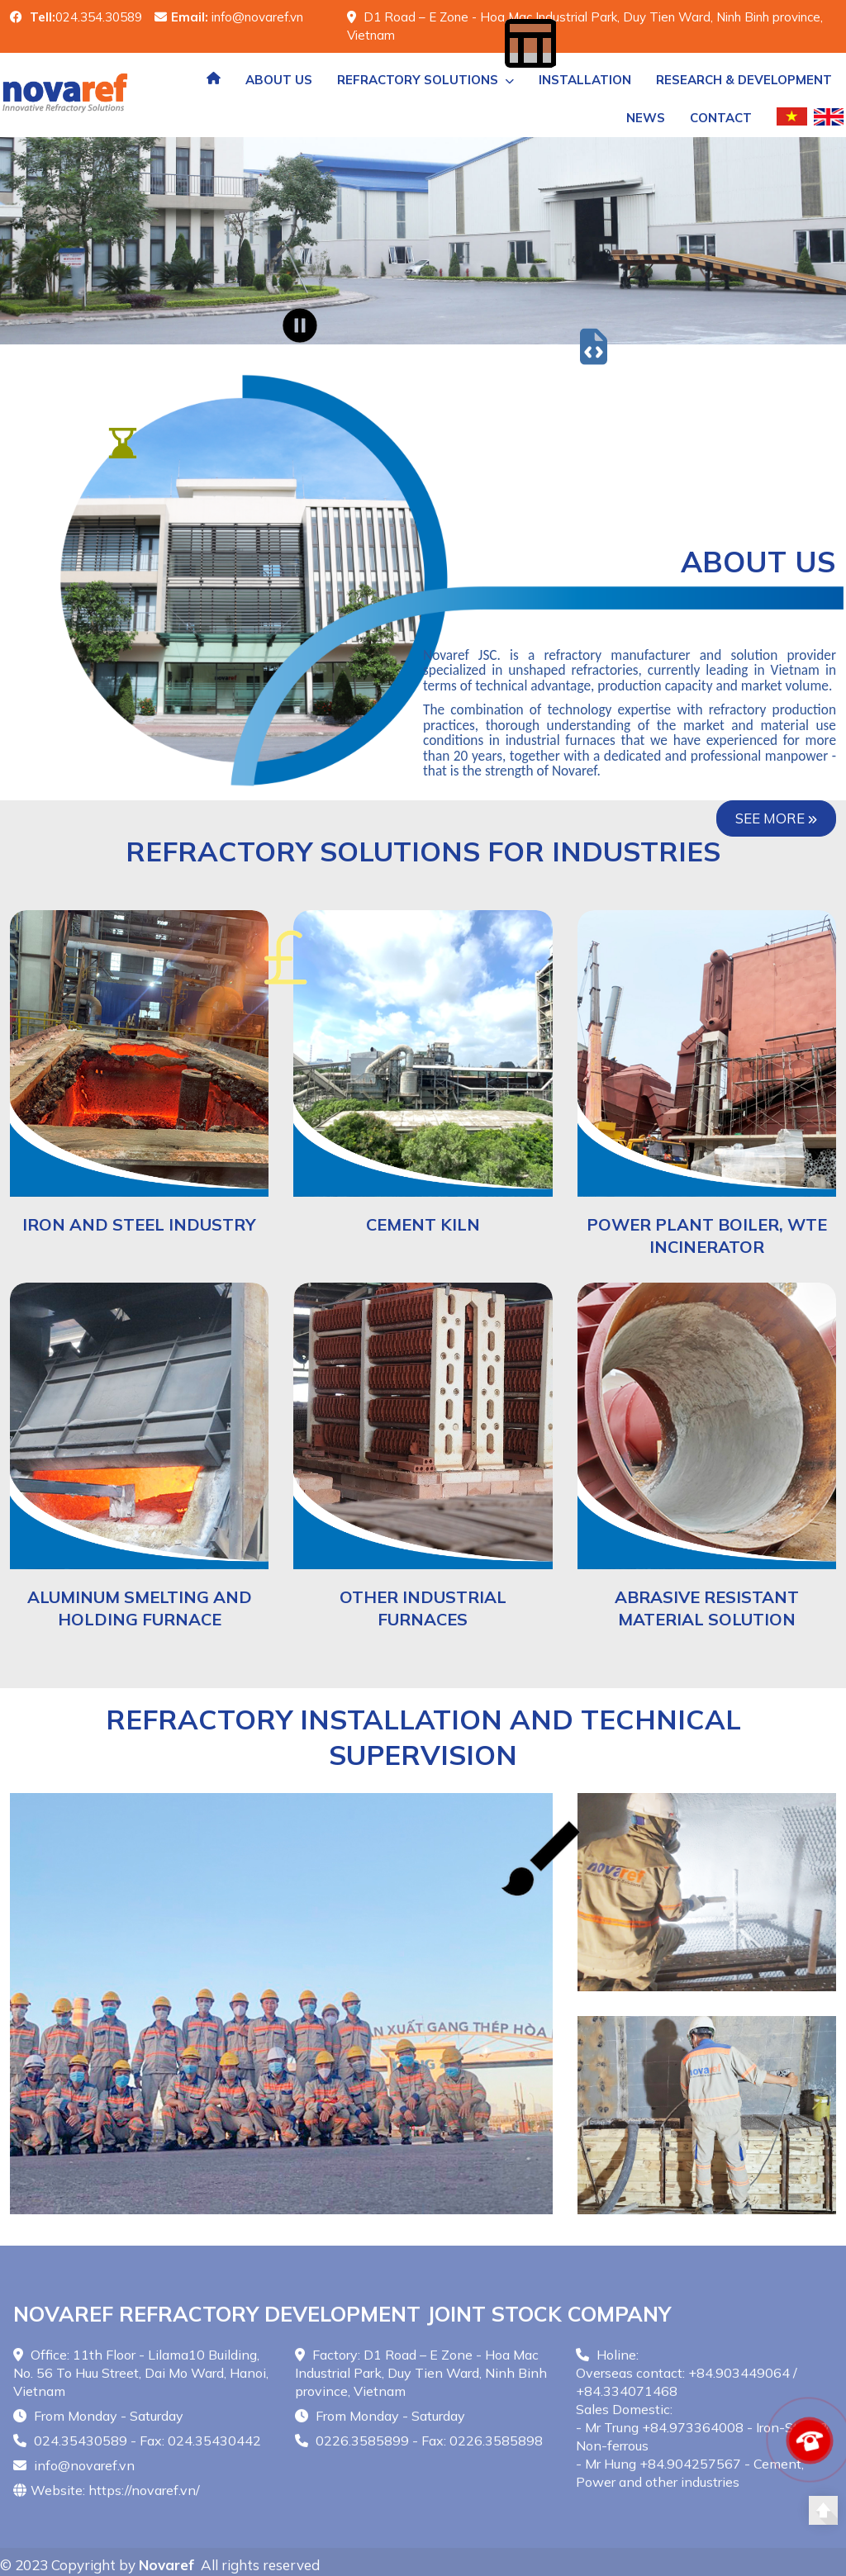  Describe the element at coordinates (593, 346) in the screenshot. I see `view source code file` at that location.